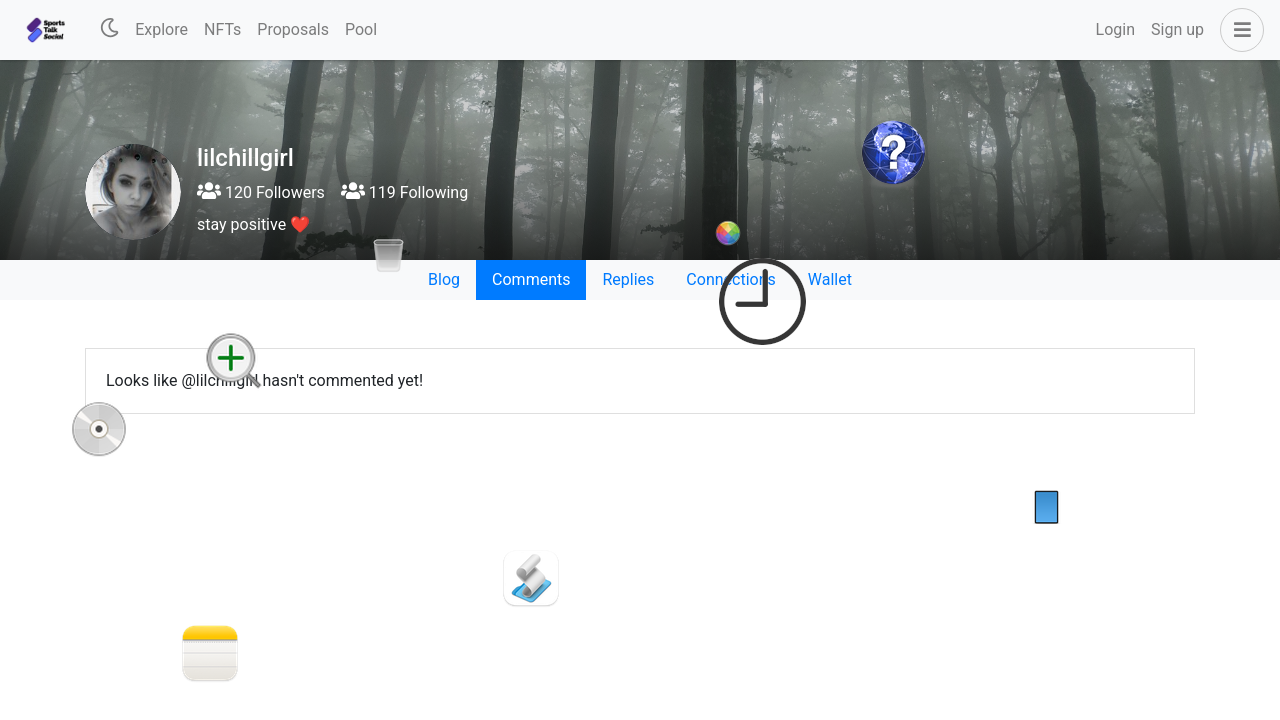 The width and height of the screenshot is (1280, 720). What do you see at coordinates (99, 429) in the screenshot?
I see `indicates a DVD or optical disc drive` at bounding box center [99, 429].